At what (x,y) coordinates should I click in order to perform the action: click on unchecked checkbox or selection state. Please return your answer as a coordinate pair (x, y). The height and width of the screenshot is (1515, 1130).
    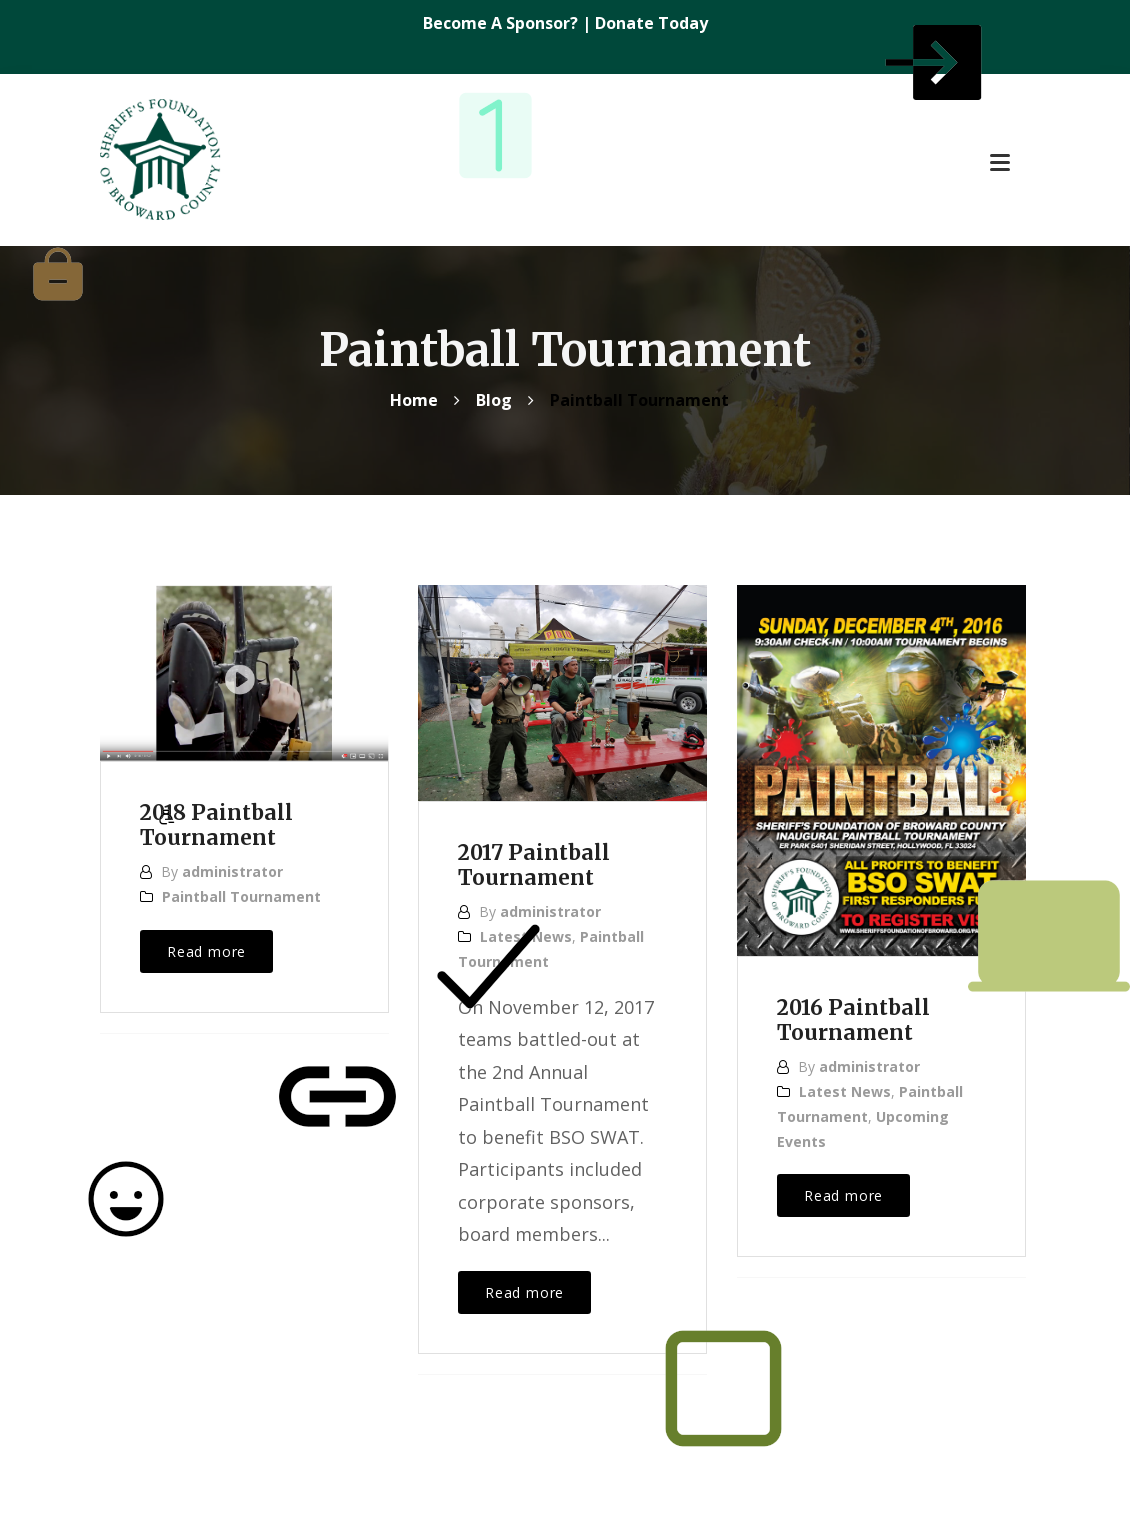
    Looking at the image, I should click on (723, 1388).